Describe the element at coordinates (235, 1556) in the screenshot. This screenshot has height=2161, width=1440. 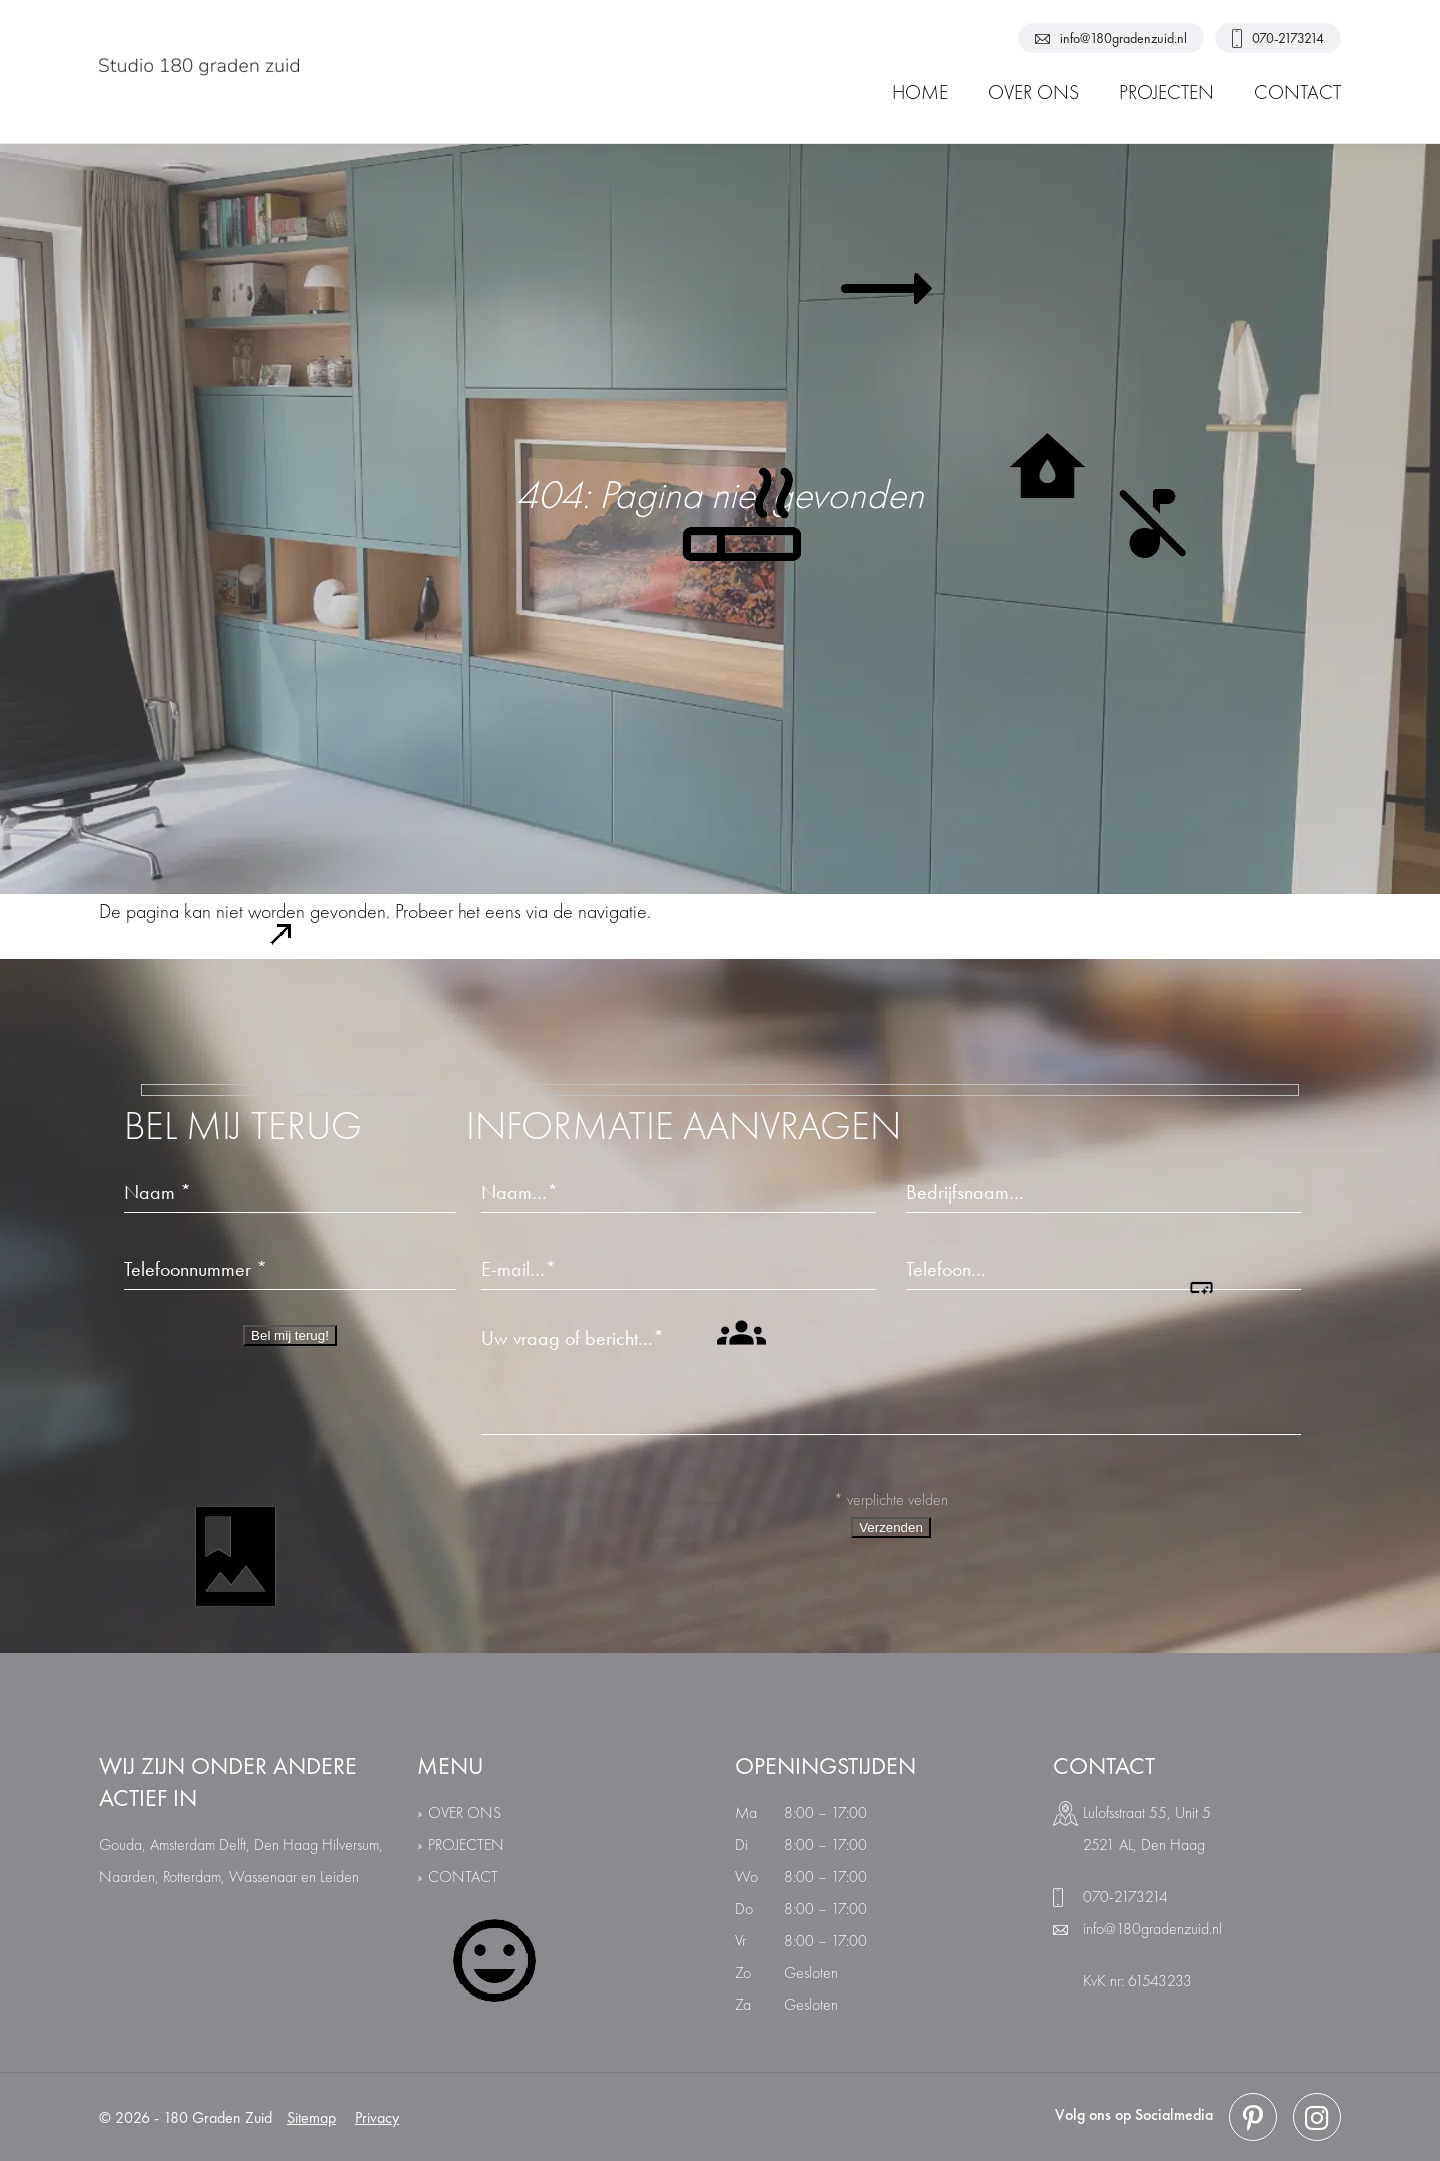
I see `view photo album` at that location.